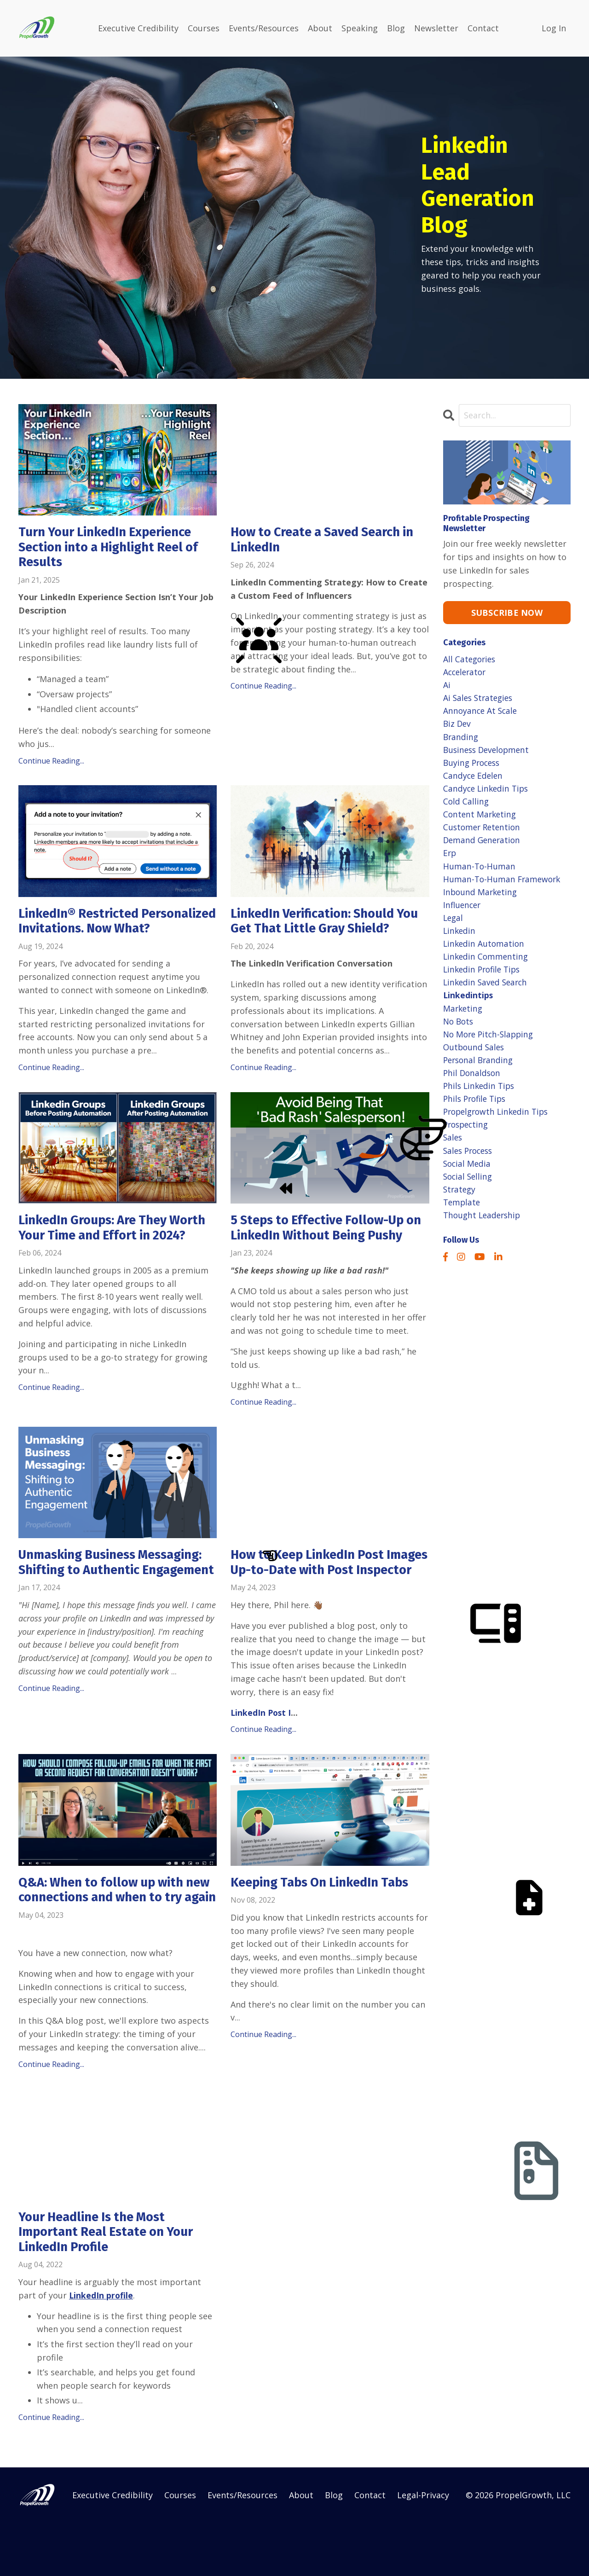 Image resolution: width=589 pixels, height=2576 pixels. Describe the element at coordinates (259, 640) in the screenshot. I see `view active or highlighted team members` at that location.